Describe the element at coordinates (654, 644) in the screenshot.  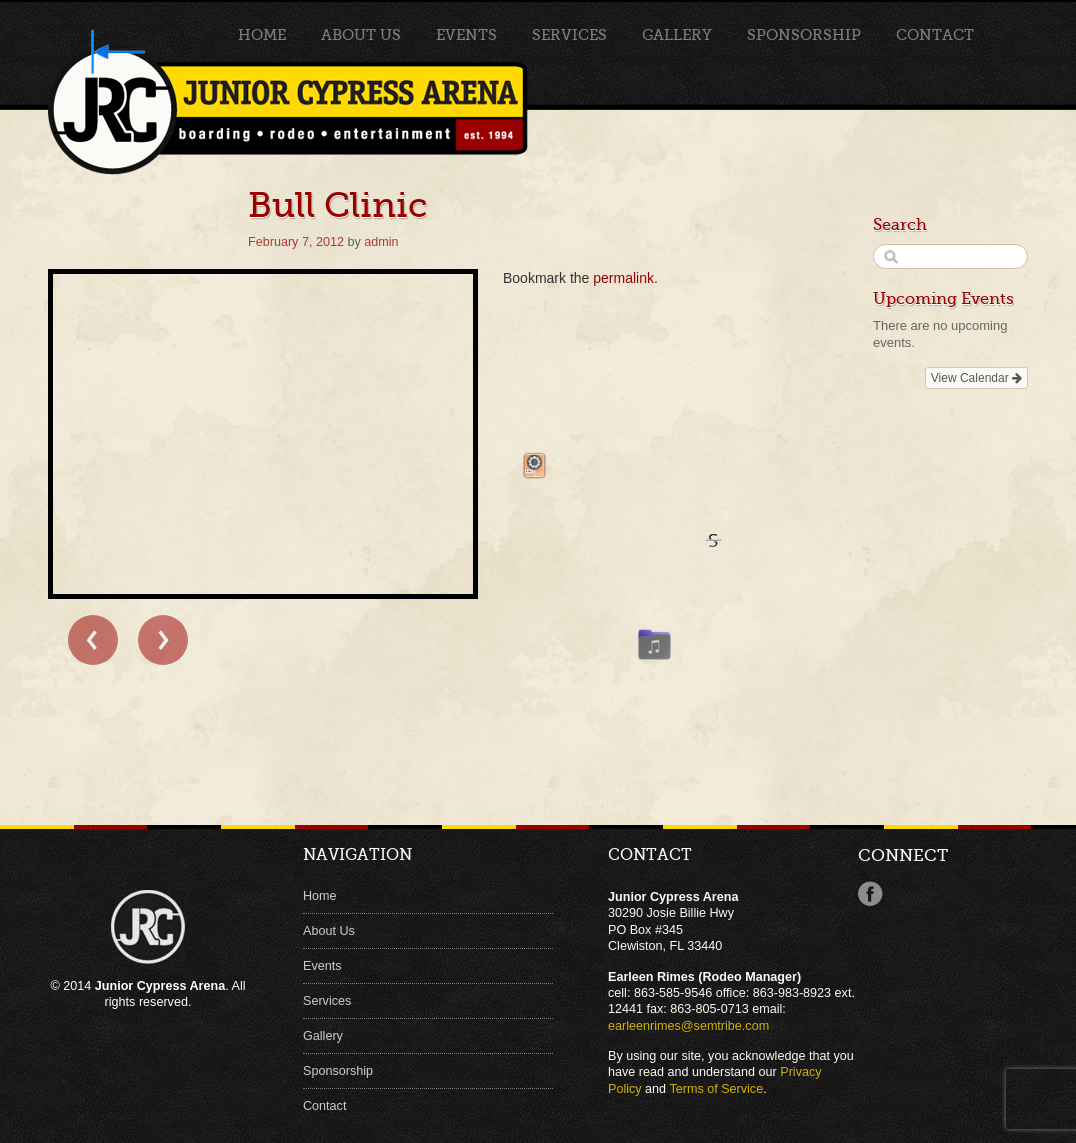
I see `open your music folder` at that location.